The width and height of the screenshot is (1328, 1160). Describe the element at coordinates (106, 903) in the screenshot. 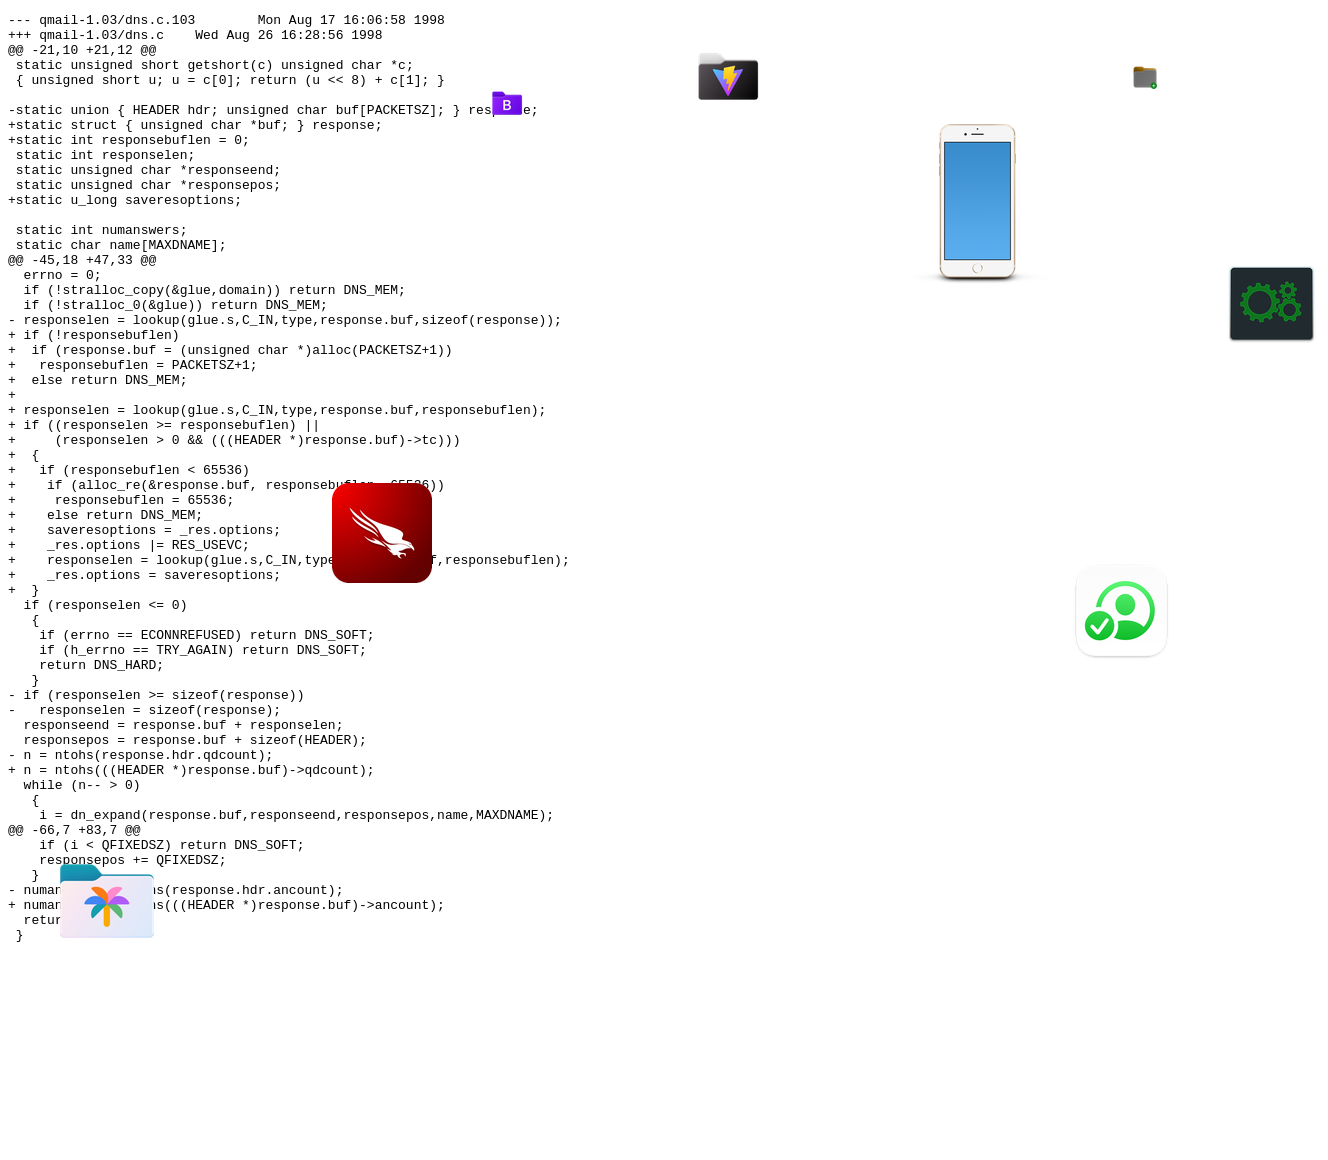

I see `open google palm ai project folder` at that location.